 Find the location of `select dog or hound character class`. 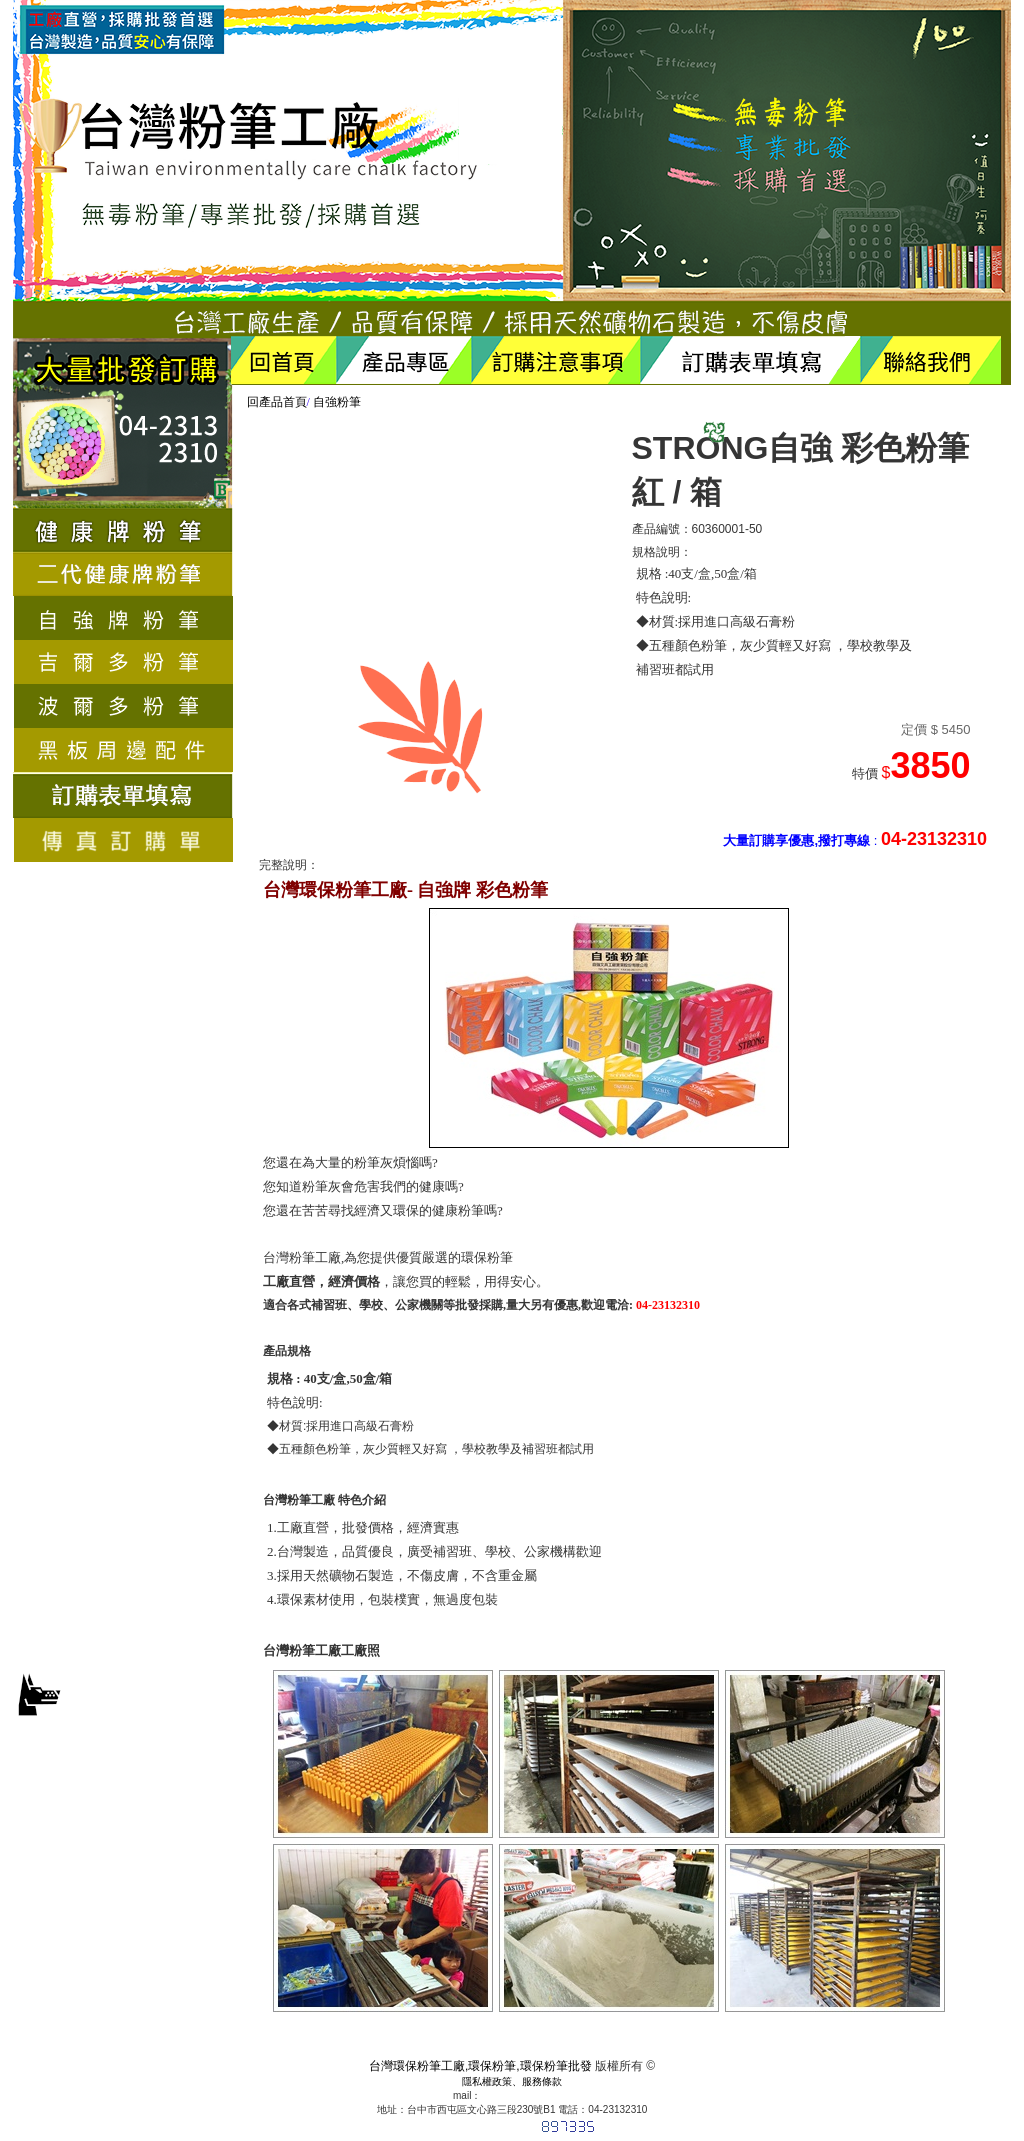

select dog or hound character class is located at coordinates (39, 1694).